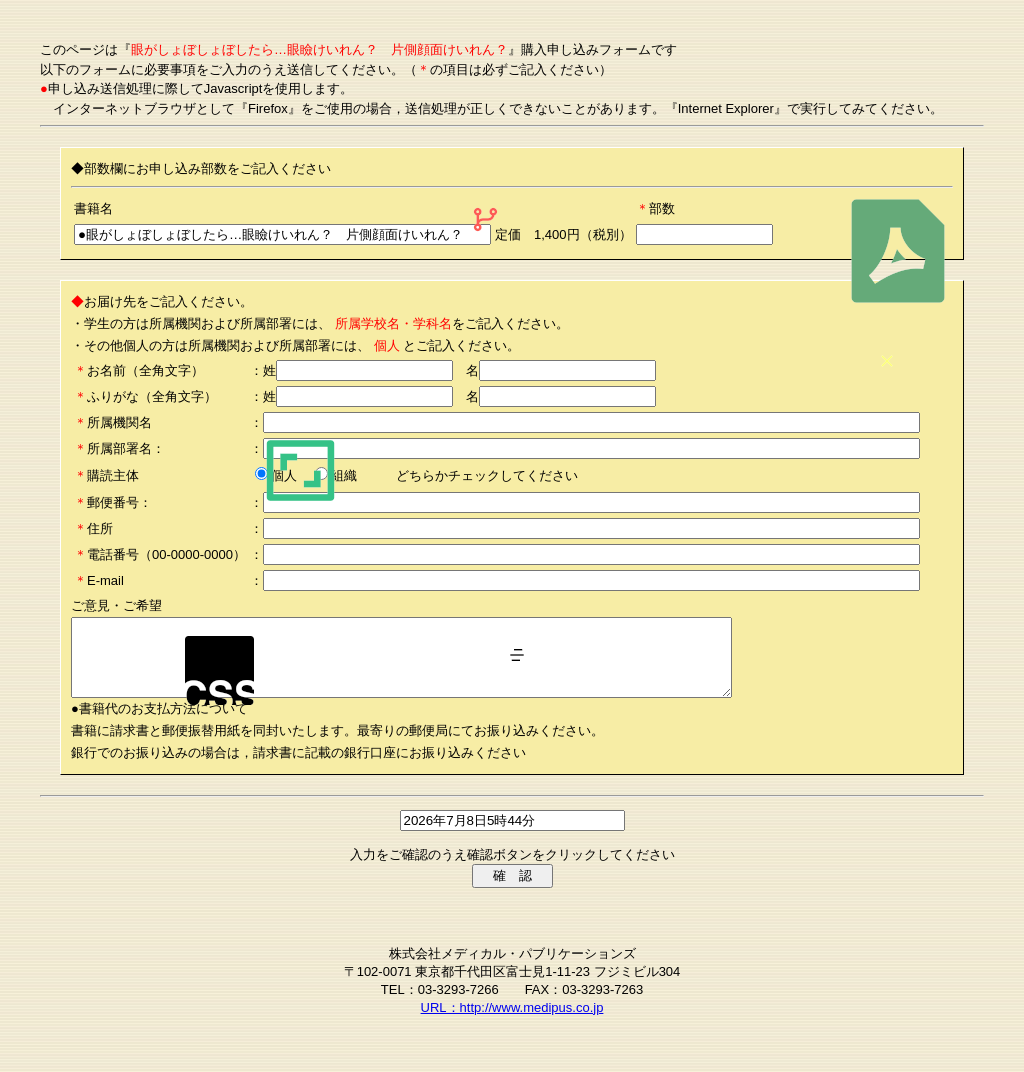 The height and width of the screenshot is (1072, 1024). Describe the element at coordinates (898, 251) in the screenshot. I see `open a PDF document` at that location.